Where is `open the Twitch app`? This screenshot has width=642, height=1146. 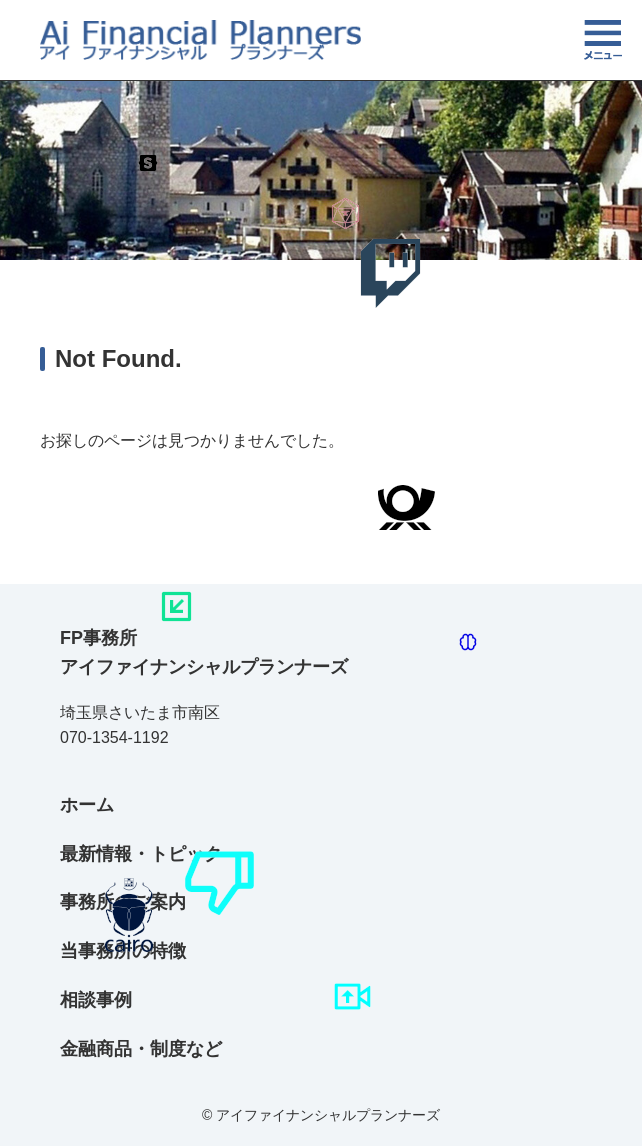 open the Twitch app is located at coordinates (390, 273).